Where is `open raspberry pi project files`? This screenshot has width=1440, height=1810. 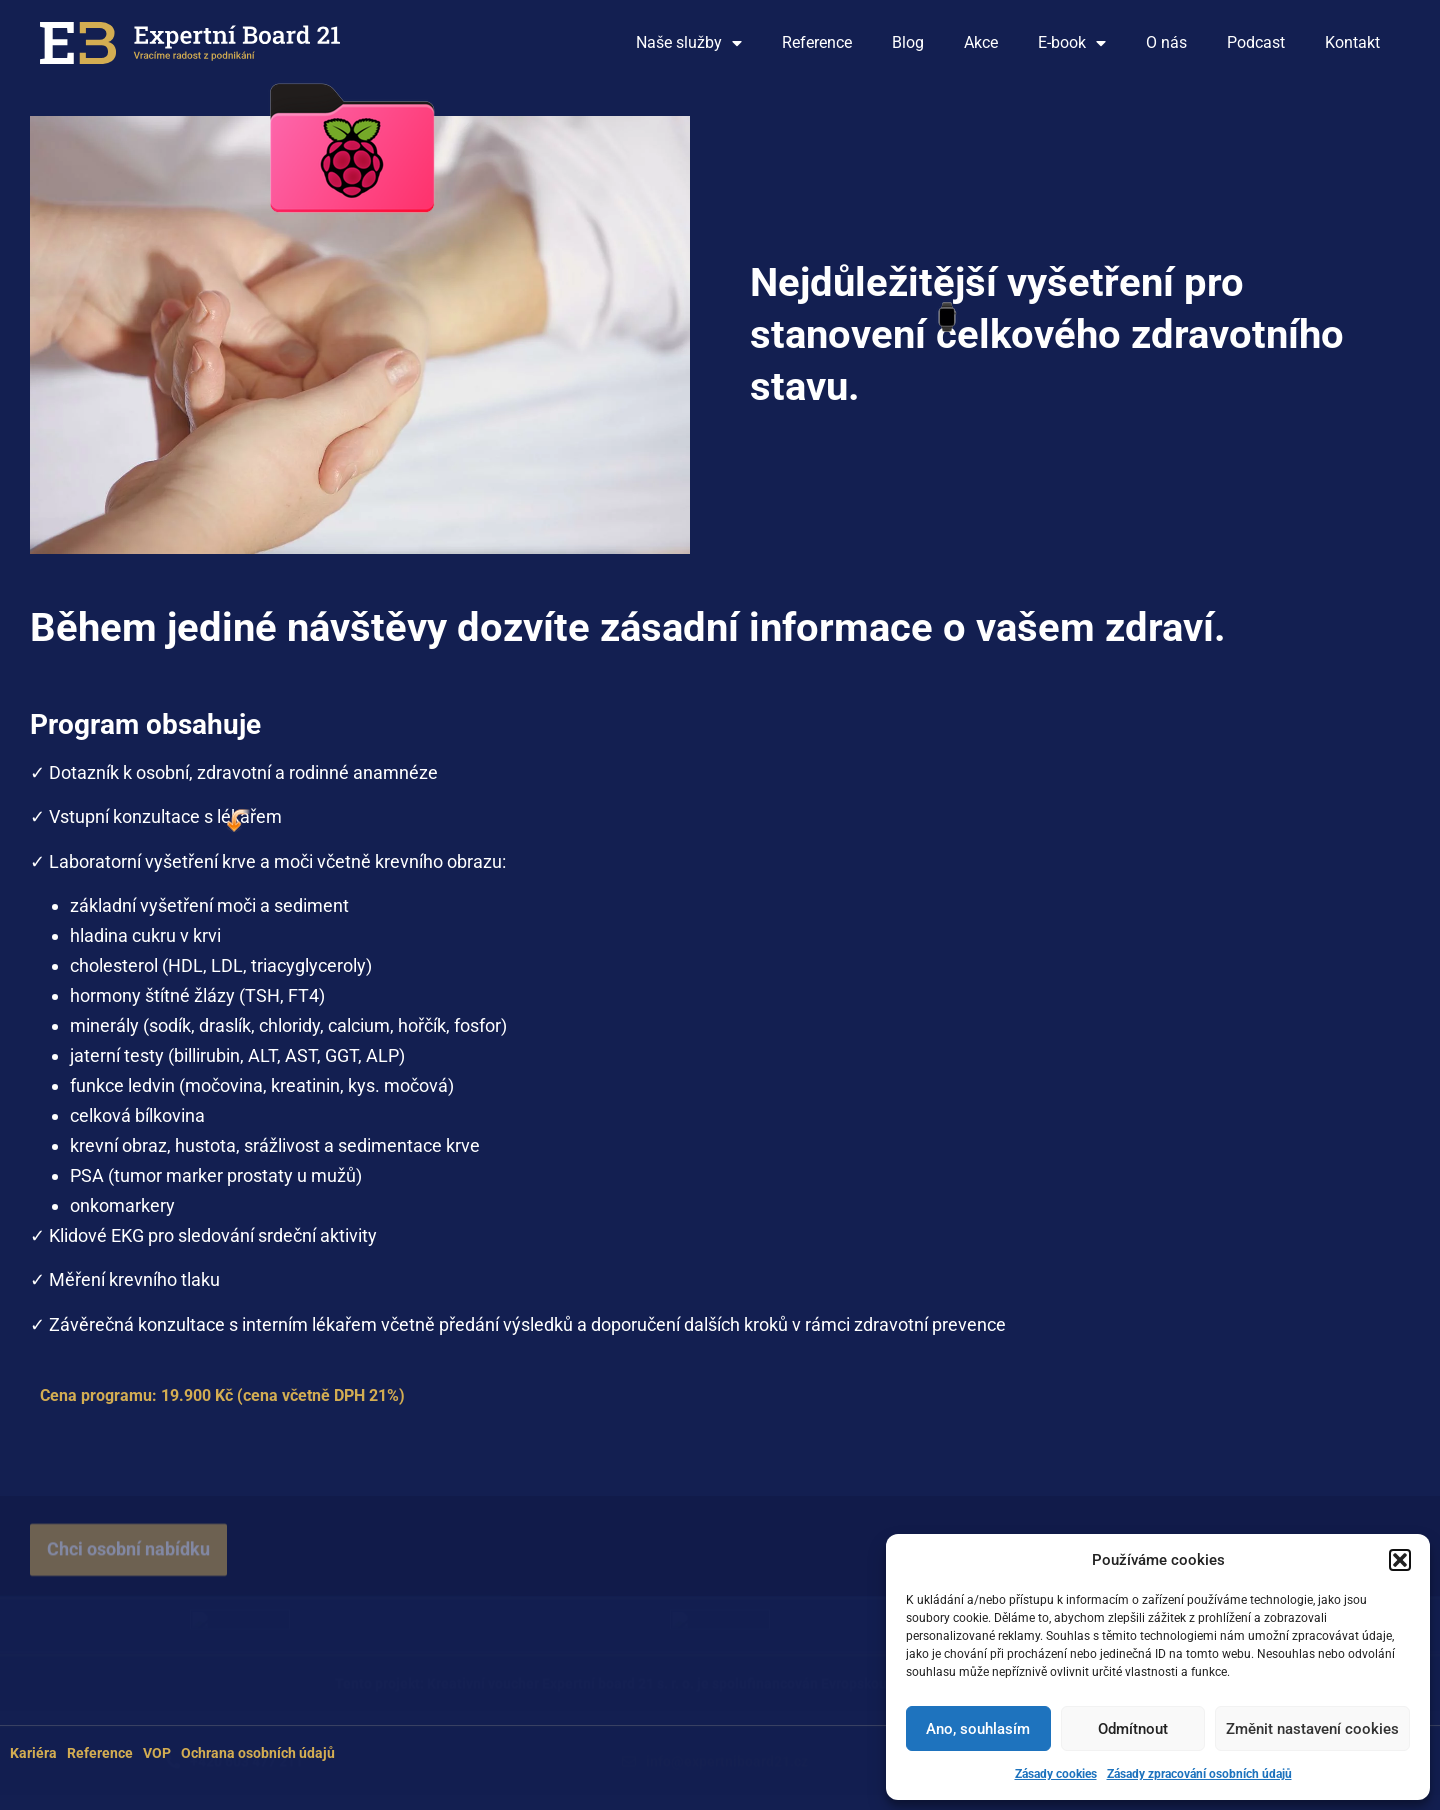 open raspberry pi project files is located at coordinates (351, 152).